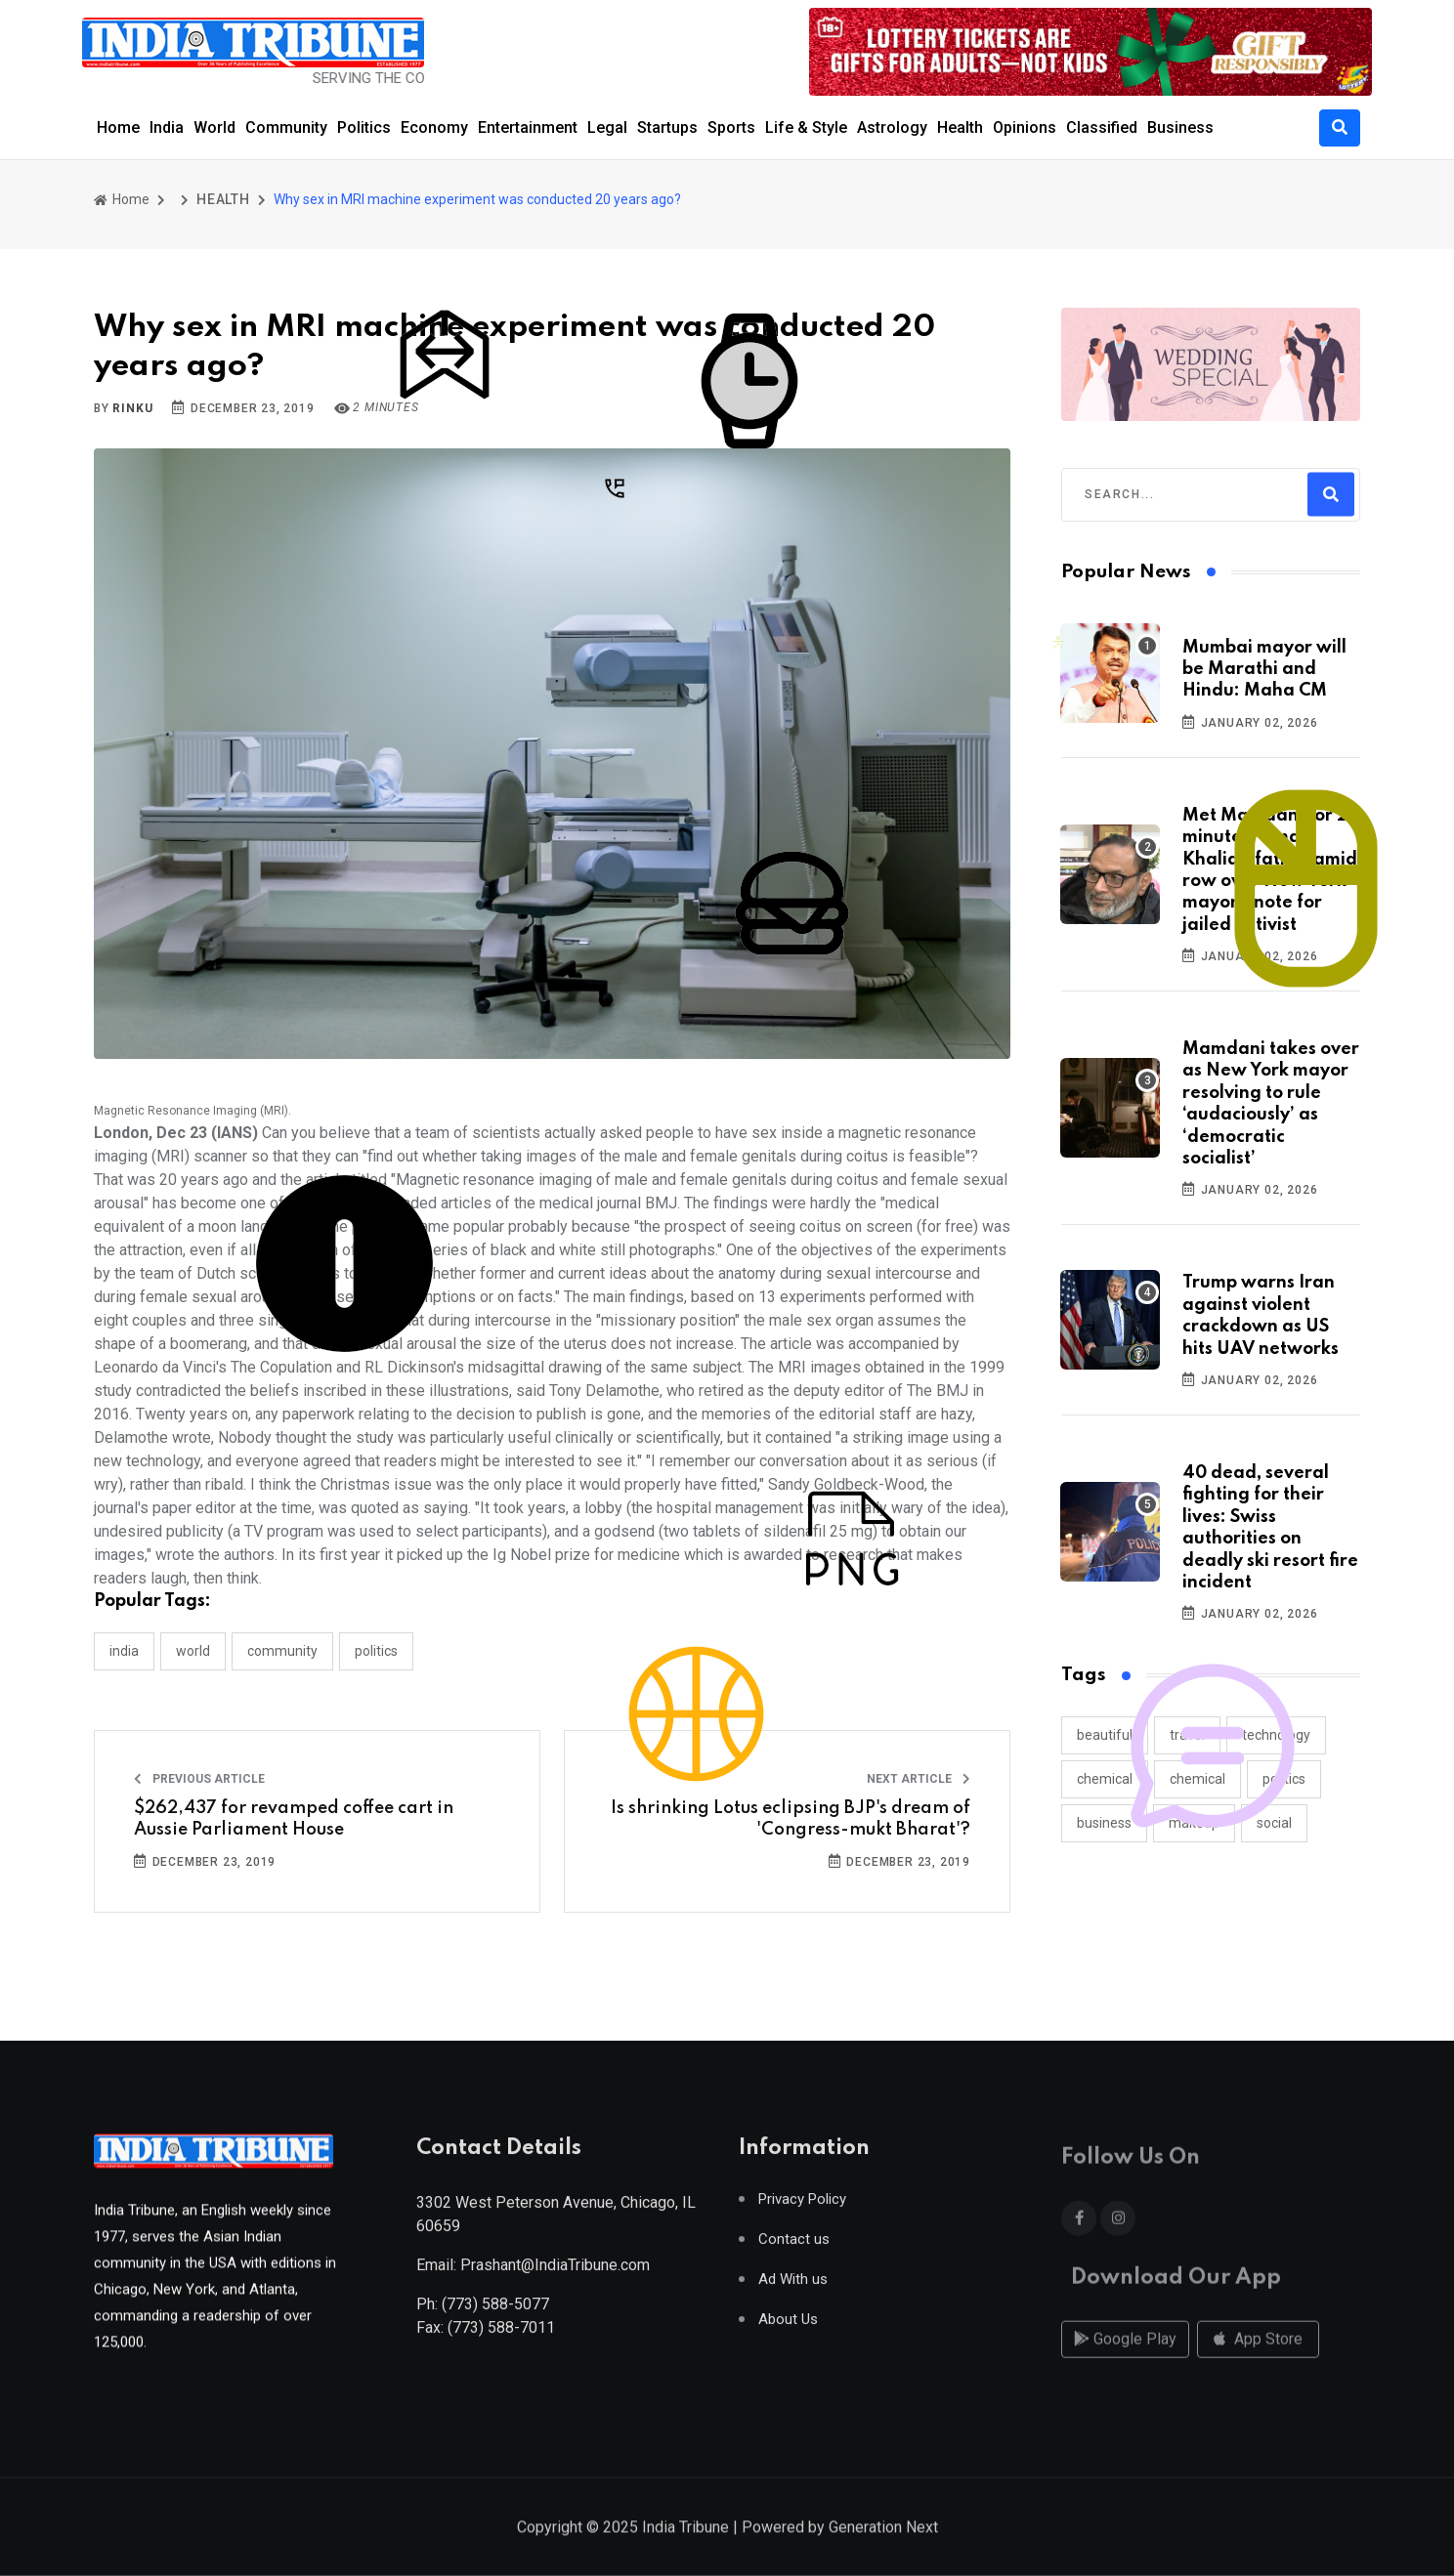 The image size is (1454, 2576). Describe the element at coordinates (1058, 643) in the screenshot. I see `access tai chi or meditation exercises` at that location.